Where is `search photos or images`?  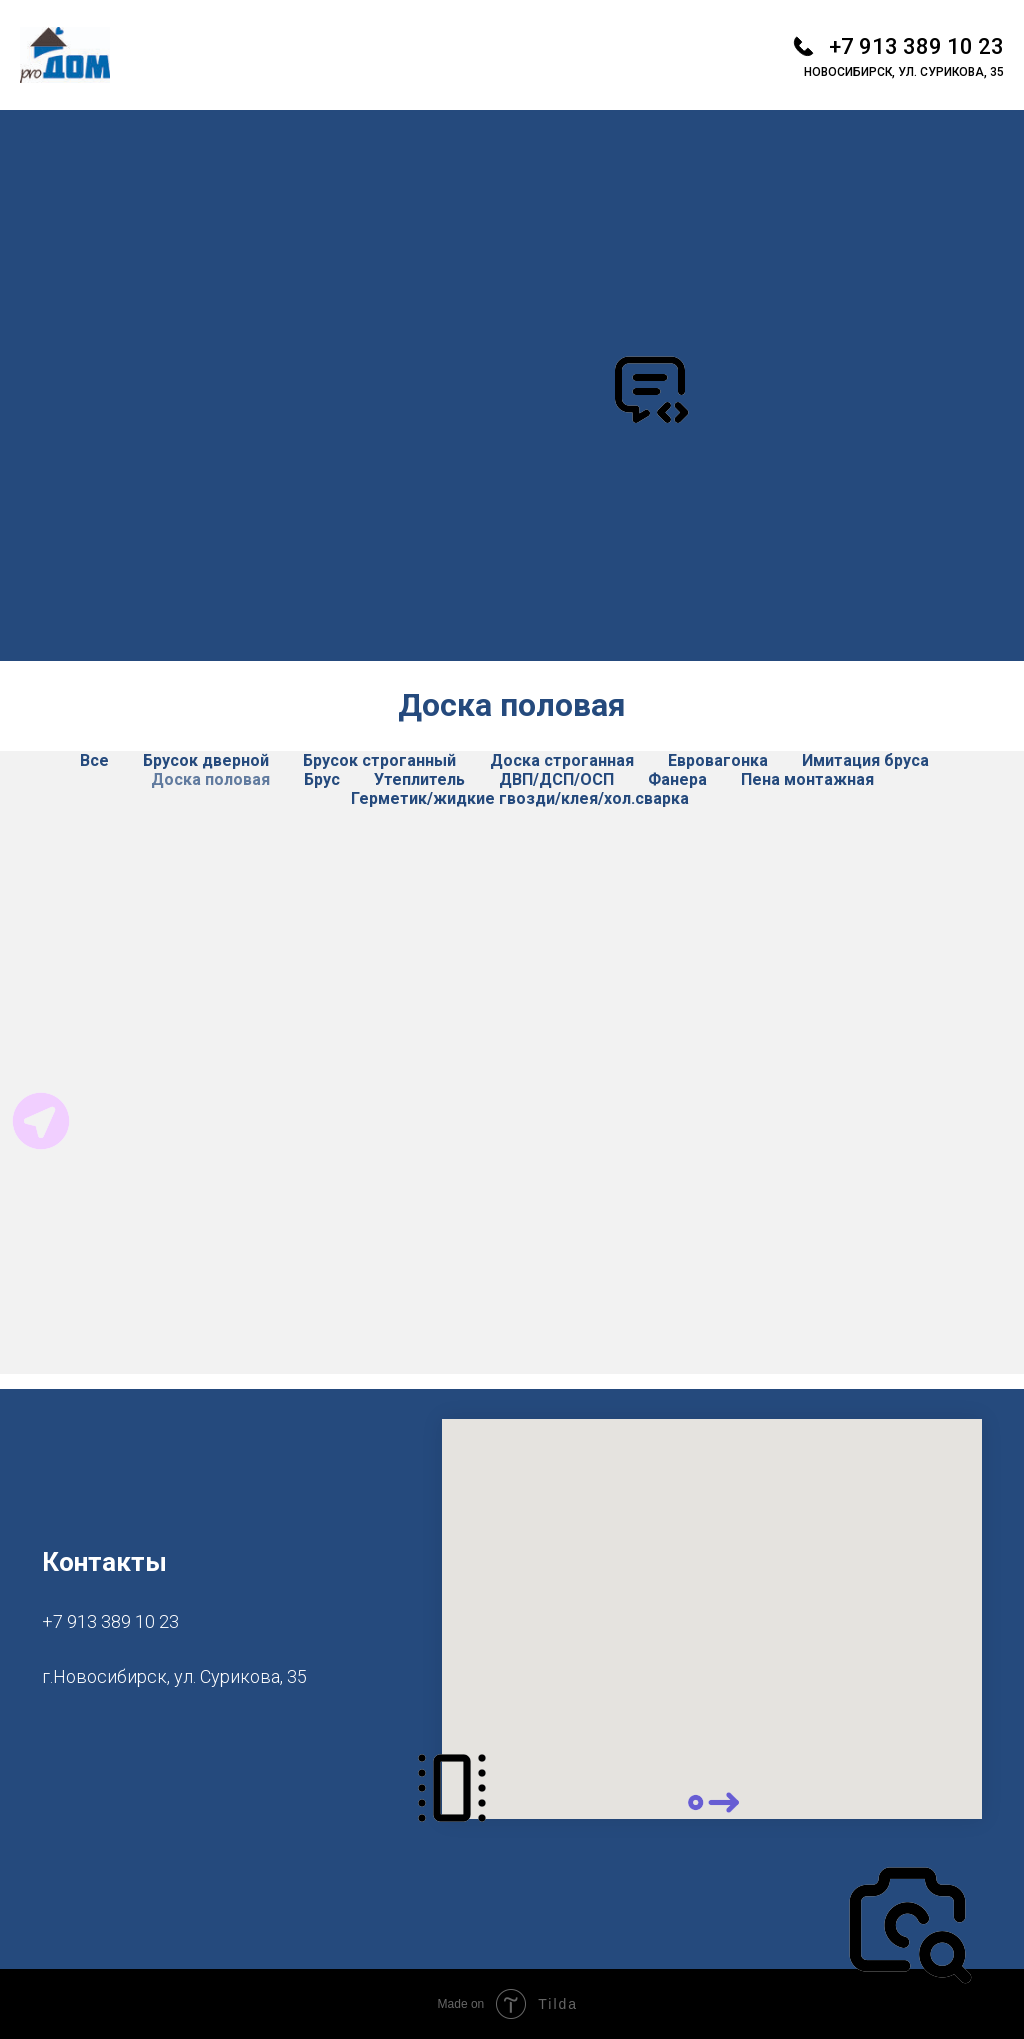 search photos or images is located at coordinates (907, 1919).